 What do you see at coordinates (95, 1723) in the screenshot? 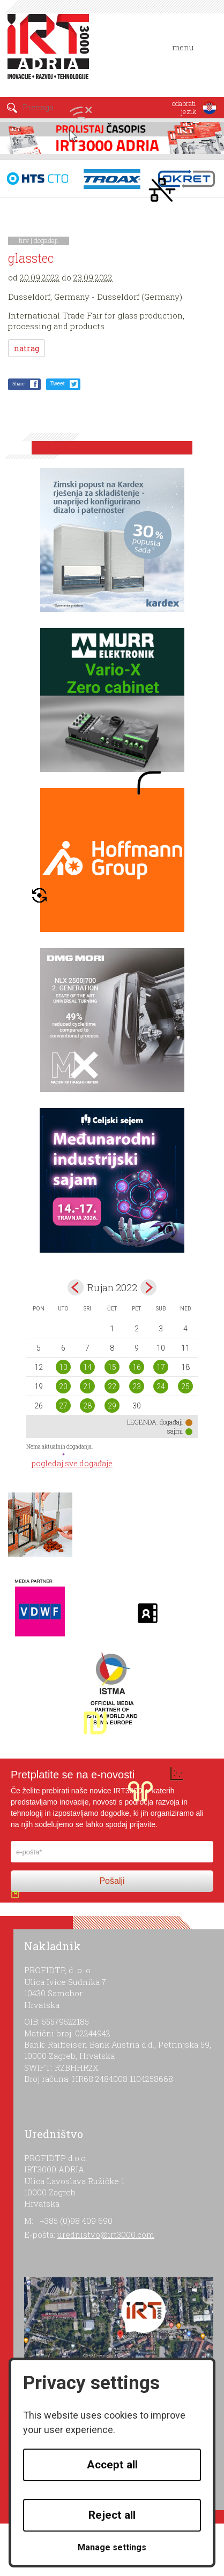
I see `indicates Israeli shekel currency` at bounding box center [95, 1723].